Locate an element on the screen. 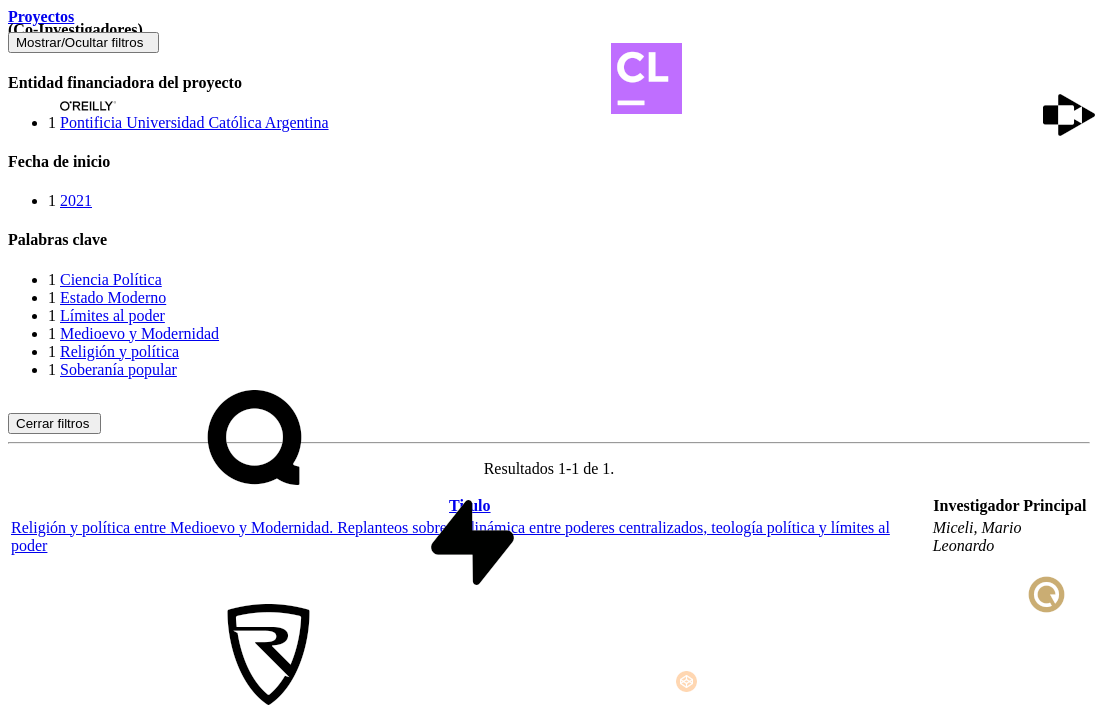 This screenshot has width=1098, height=720. open CodePen website or app is located at coordinates (686, 681).